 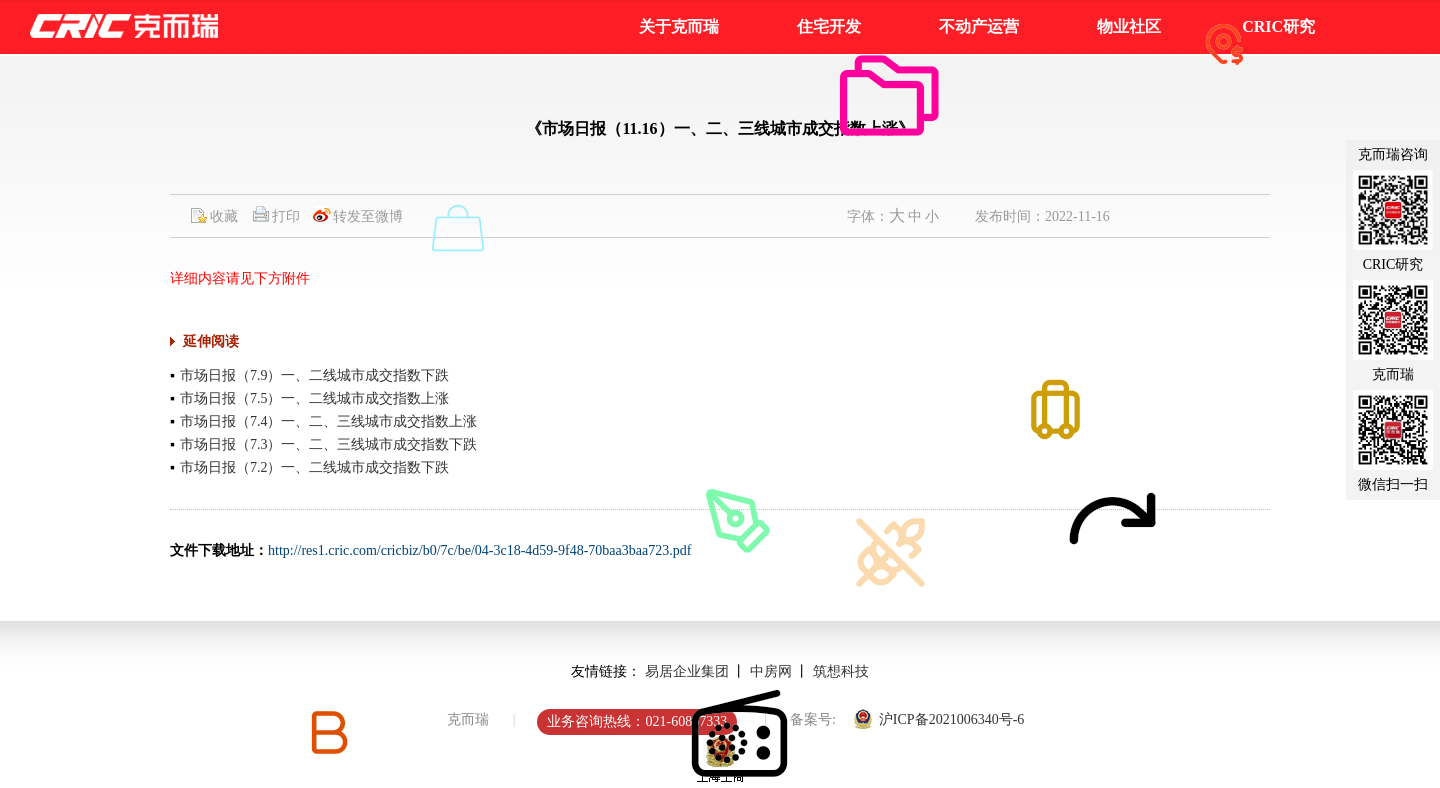 I want to click on access vector drawing tools, so click(x=738, y=521).